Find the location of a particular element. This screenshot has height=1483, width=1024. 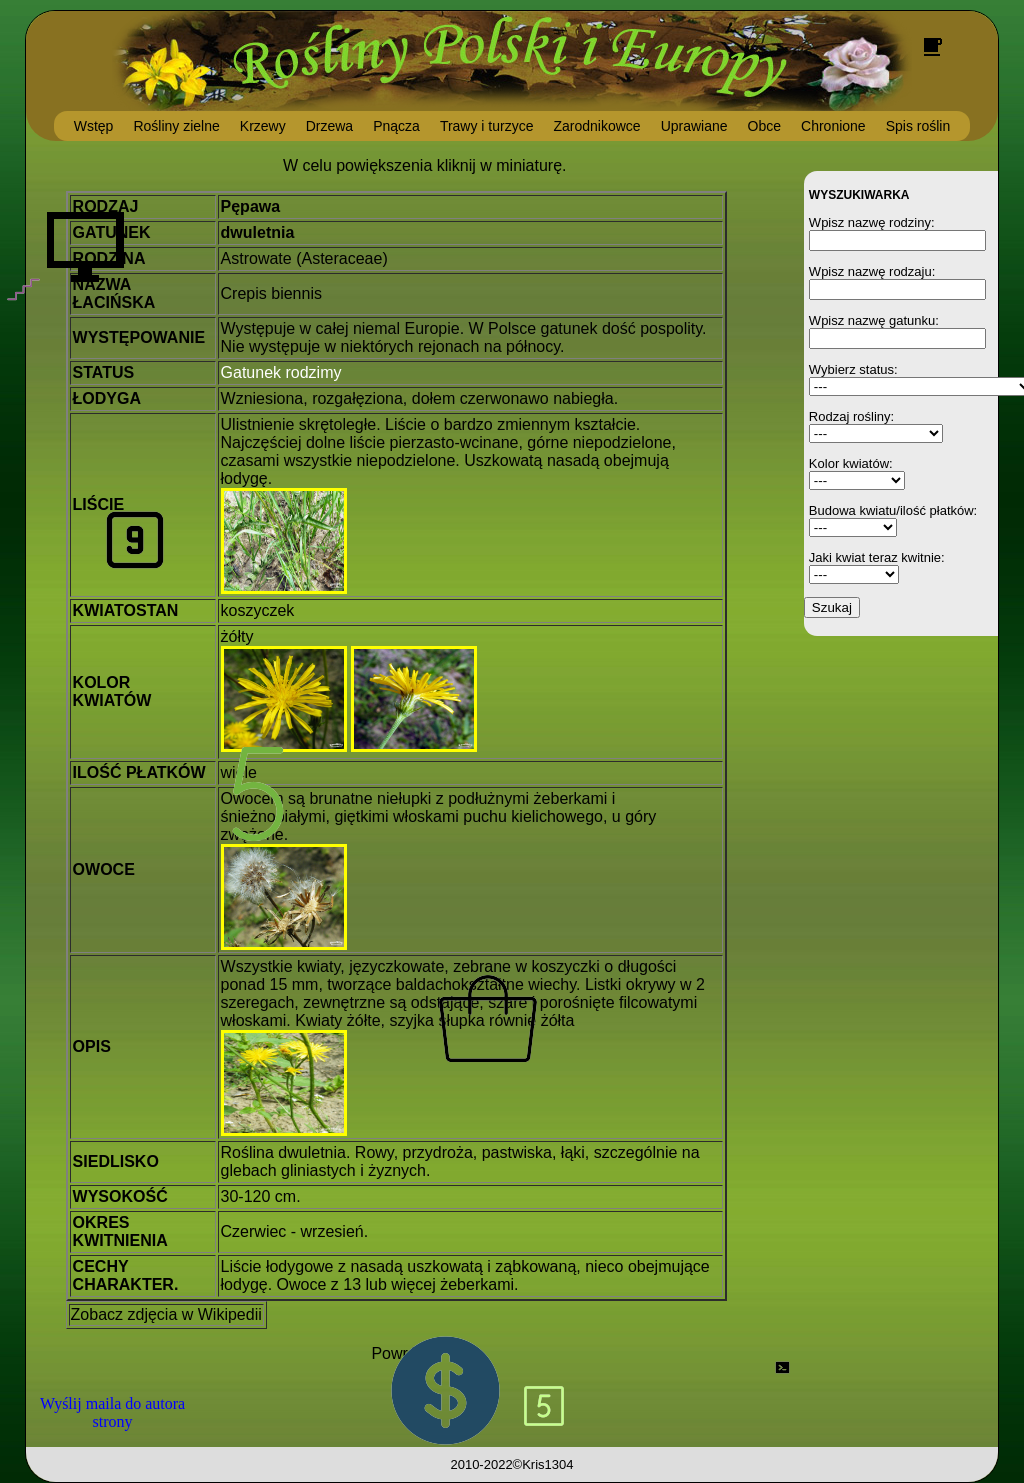

view your shopping bag is located at coordinates (488, 1024).